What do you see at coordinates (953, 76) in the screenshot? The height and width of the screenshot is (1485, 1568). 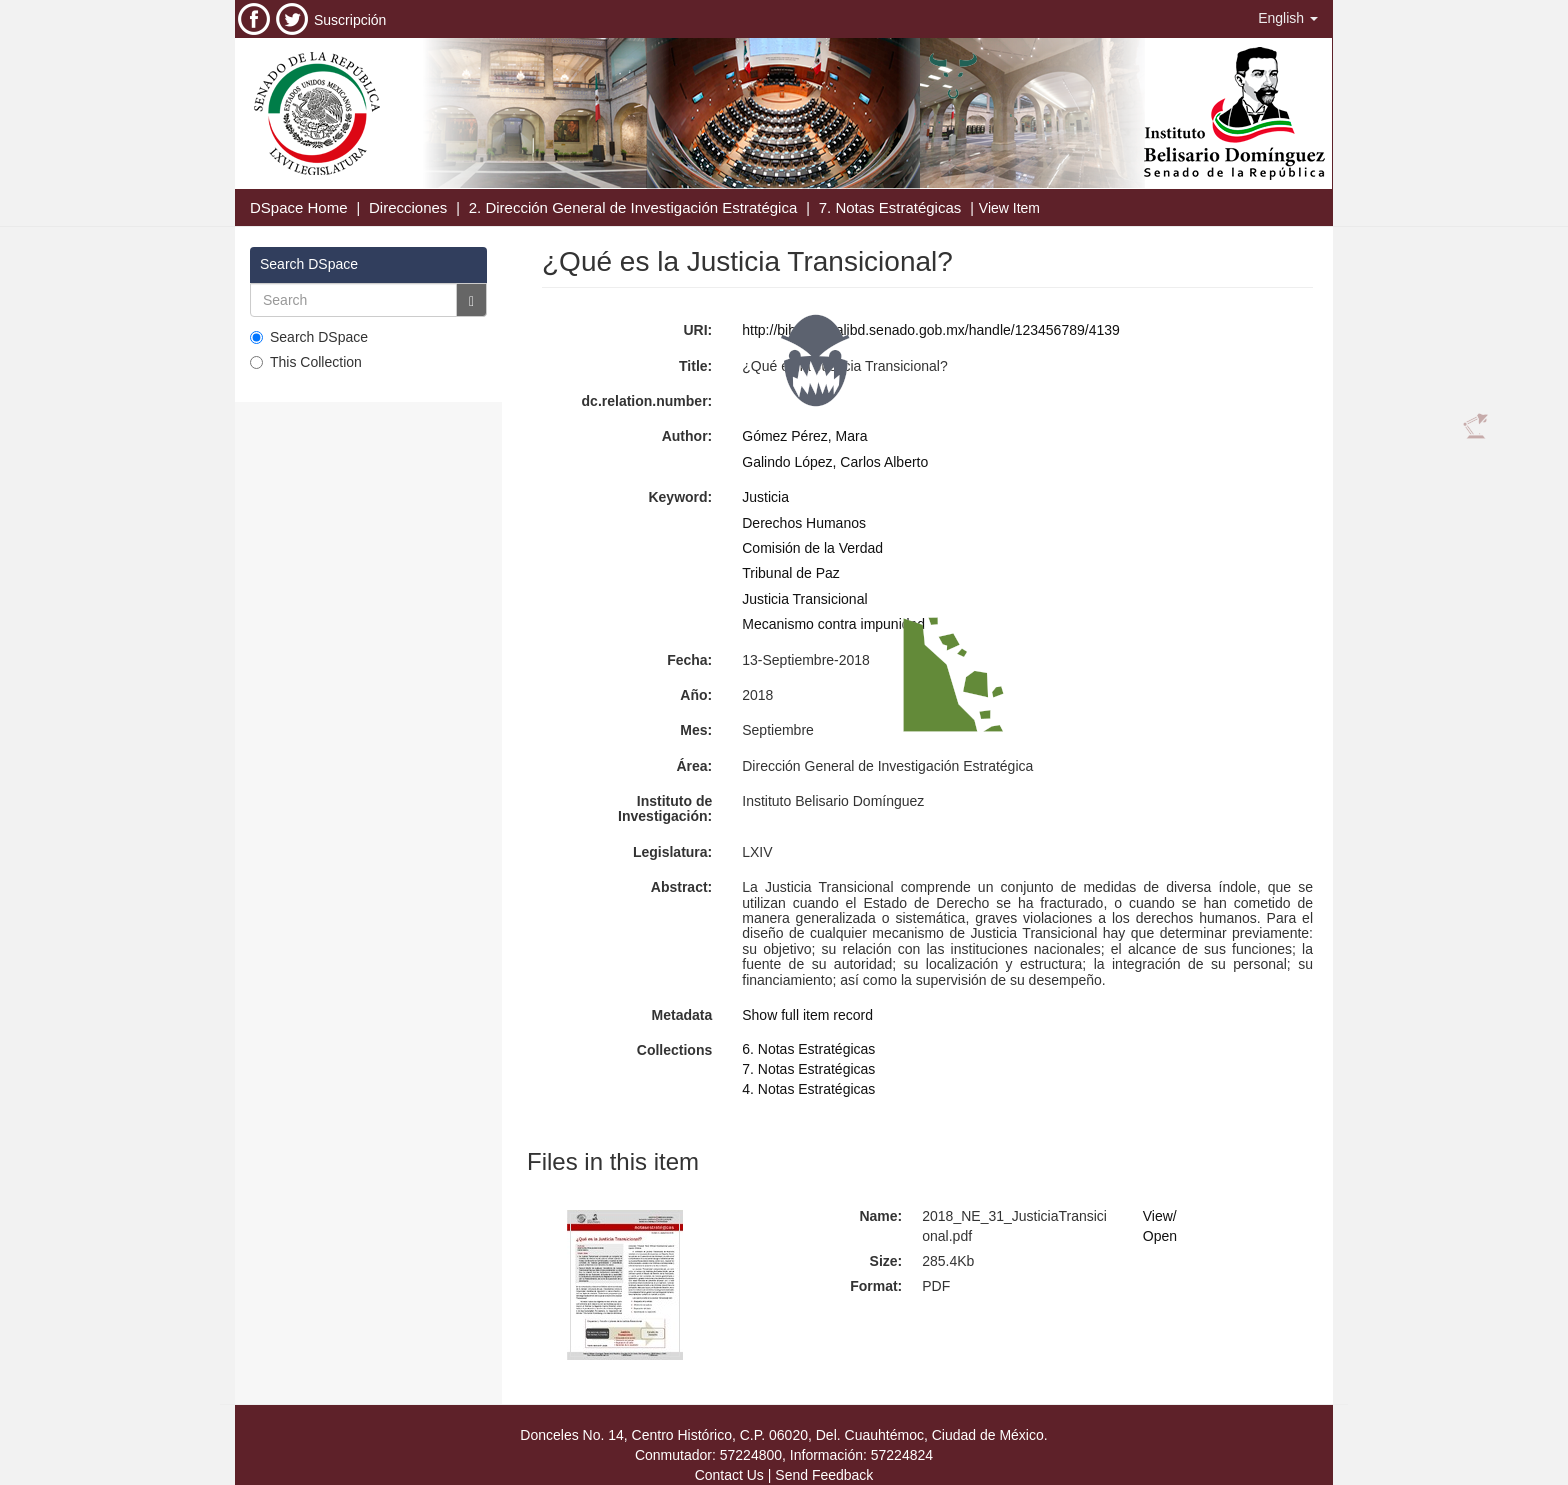 I see `represents a bull or taurus zodiac sign` at bounding box center [953, 76].